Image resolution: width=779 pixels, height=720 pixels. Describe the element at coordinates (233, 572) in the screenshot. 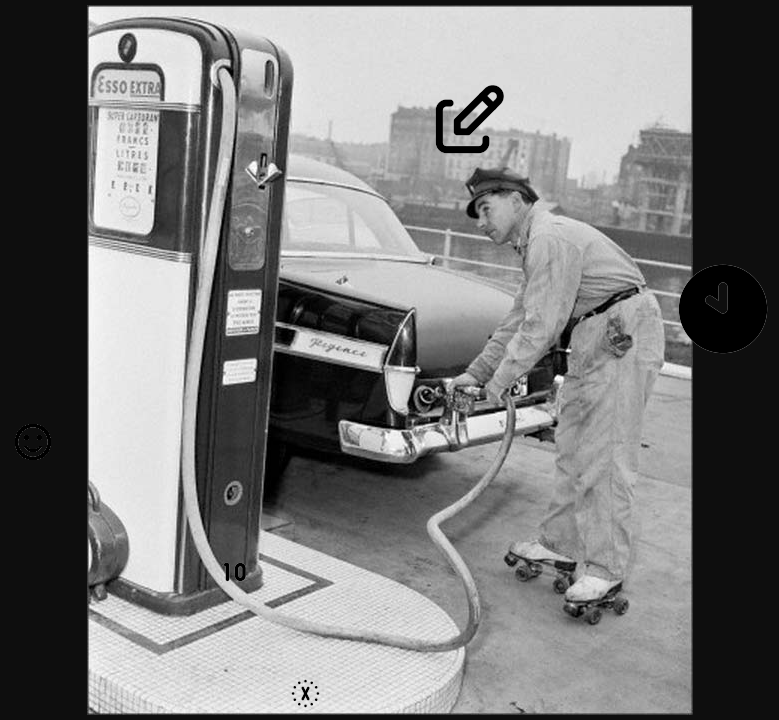

I see `indicates item number 10 in a list or sequence` at that location.